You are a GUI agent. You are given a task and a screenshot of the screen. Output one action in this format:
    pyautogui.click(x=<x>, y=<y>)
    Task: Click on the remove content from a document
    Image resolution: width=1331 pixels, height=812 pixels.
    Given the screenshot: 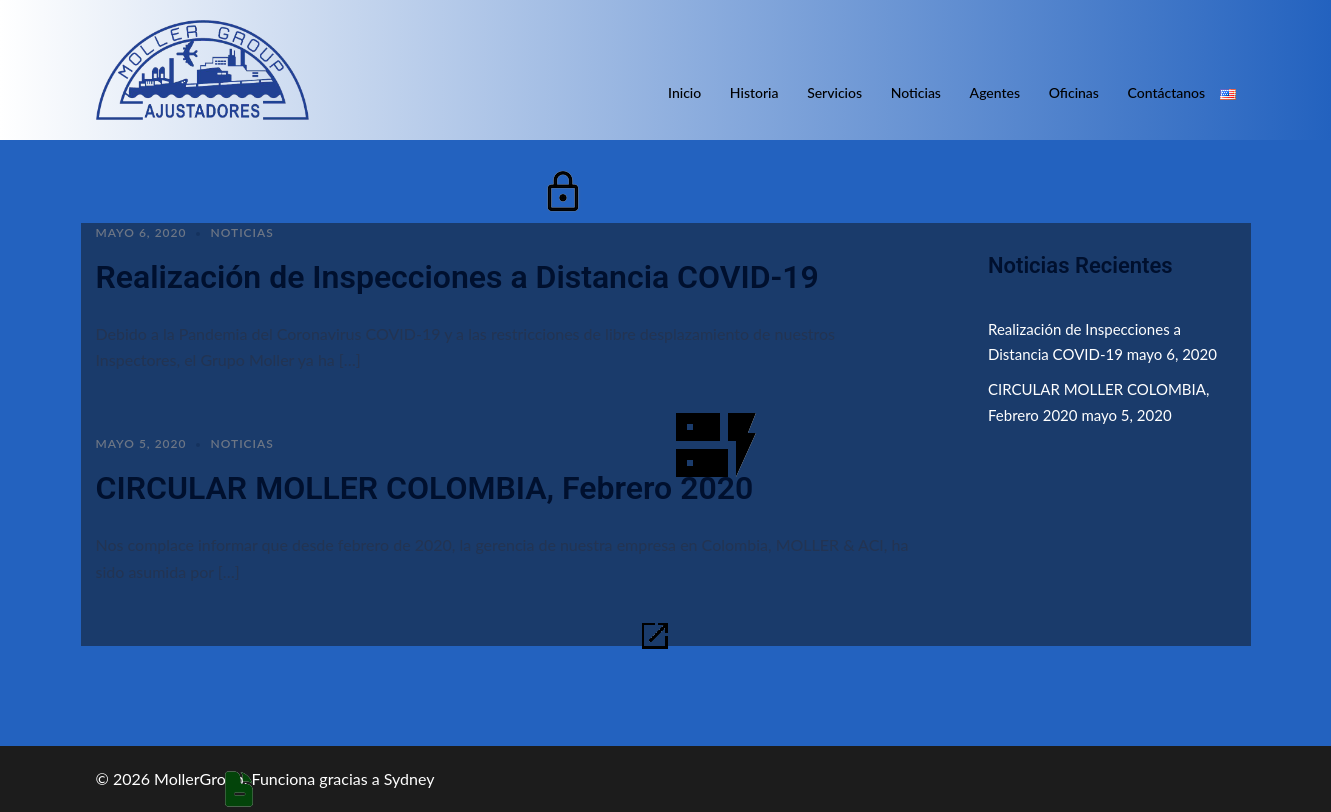 What is the action you would take?
    pyautogui.click(x=239, y=789)
    